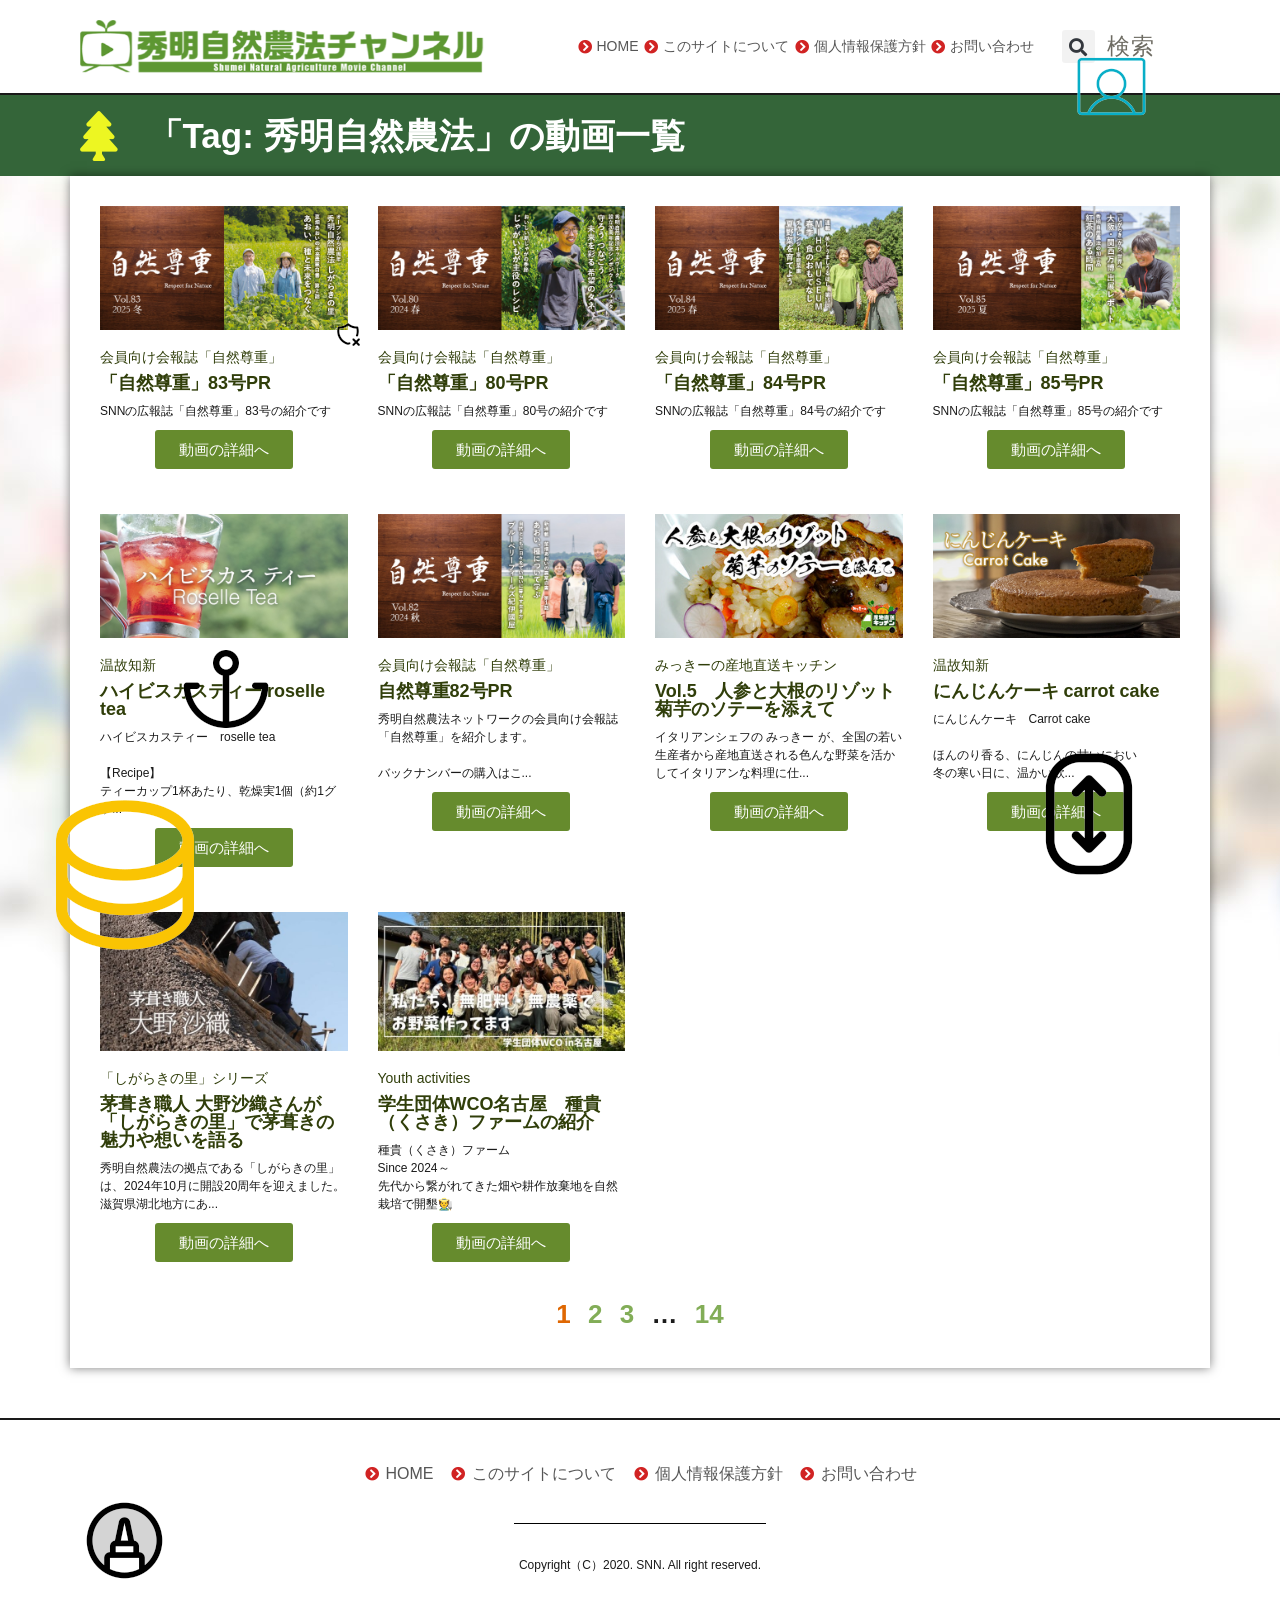  What do you see at coordinates (1111, 86) in the screenshot?
I see `view user profile` at bounding box center [1111, 86].